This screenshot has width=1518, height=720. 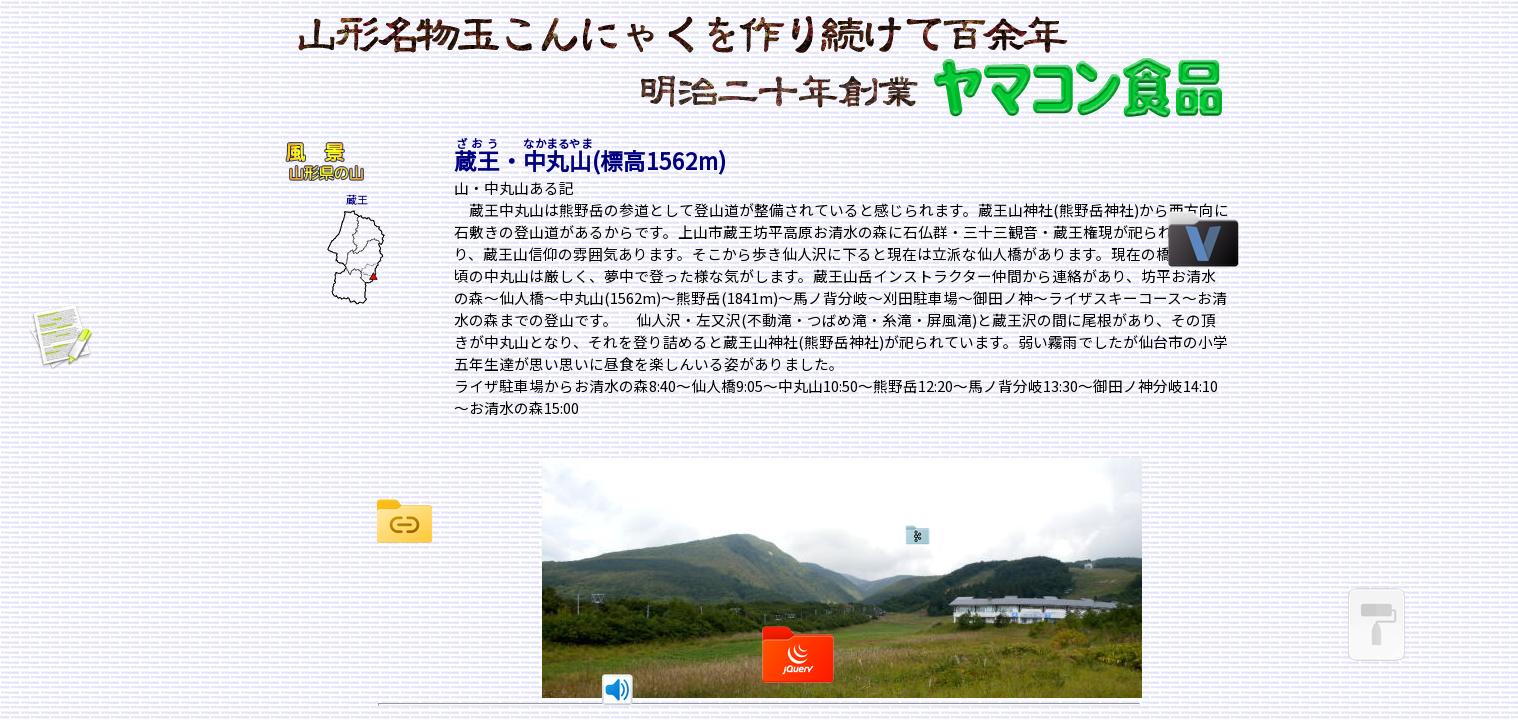 I want to click on open folder containing files starting with "V", so click(x=1203, y=241).